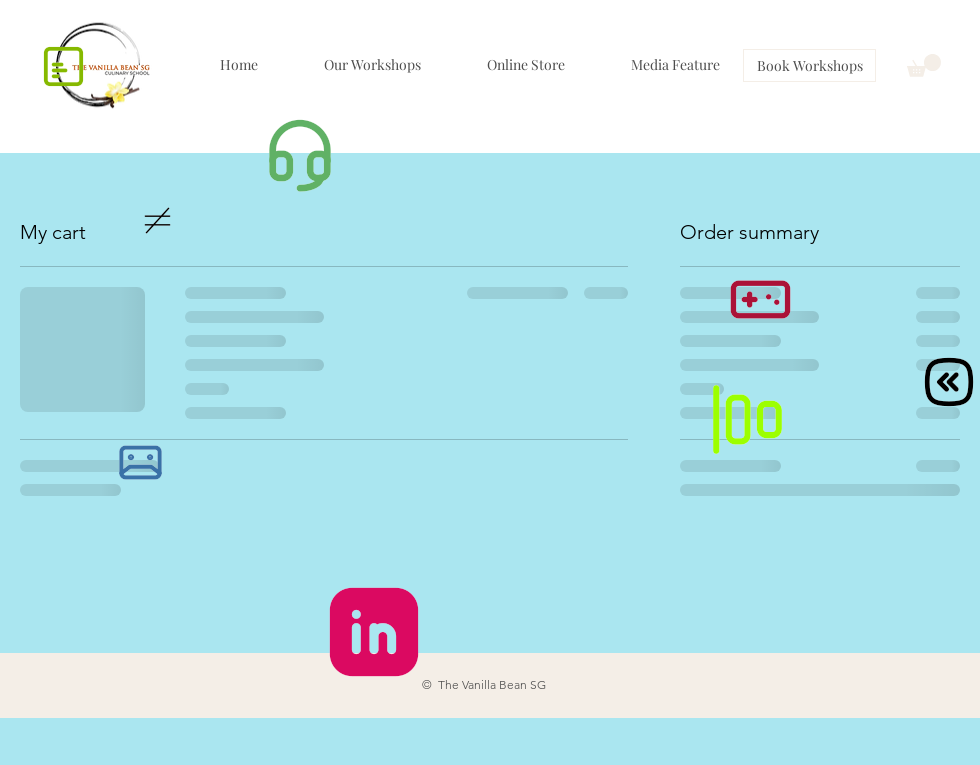 The height and width of the screenshot is (765, 980). What do you see at coordinates (747, 419) in the screenshot?
I see `align items to the start horizontally` at bounding box center [747, 419].